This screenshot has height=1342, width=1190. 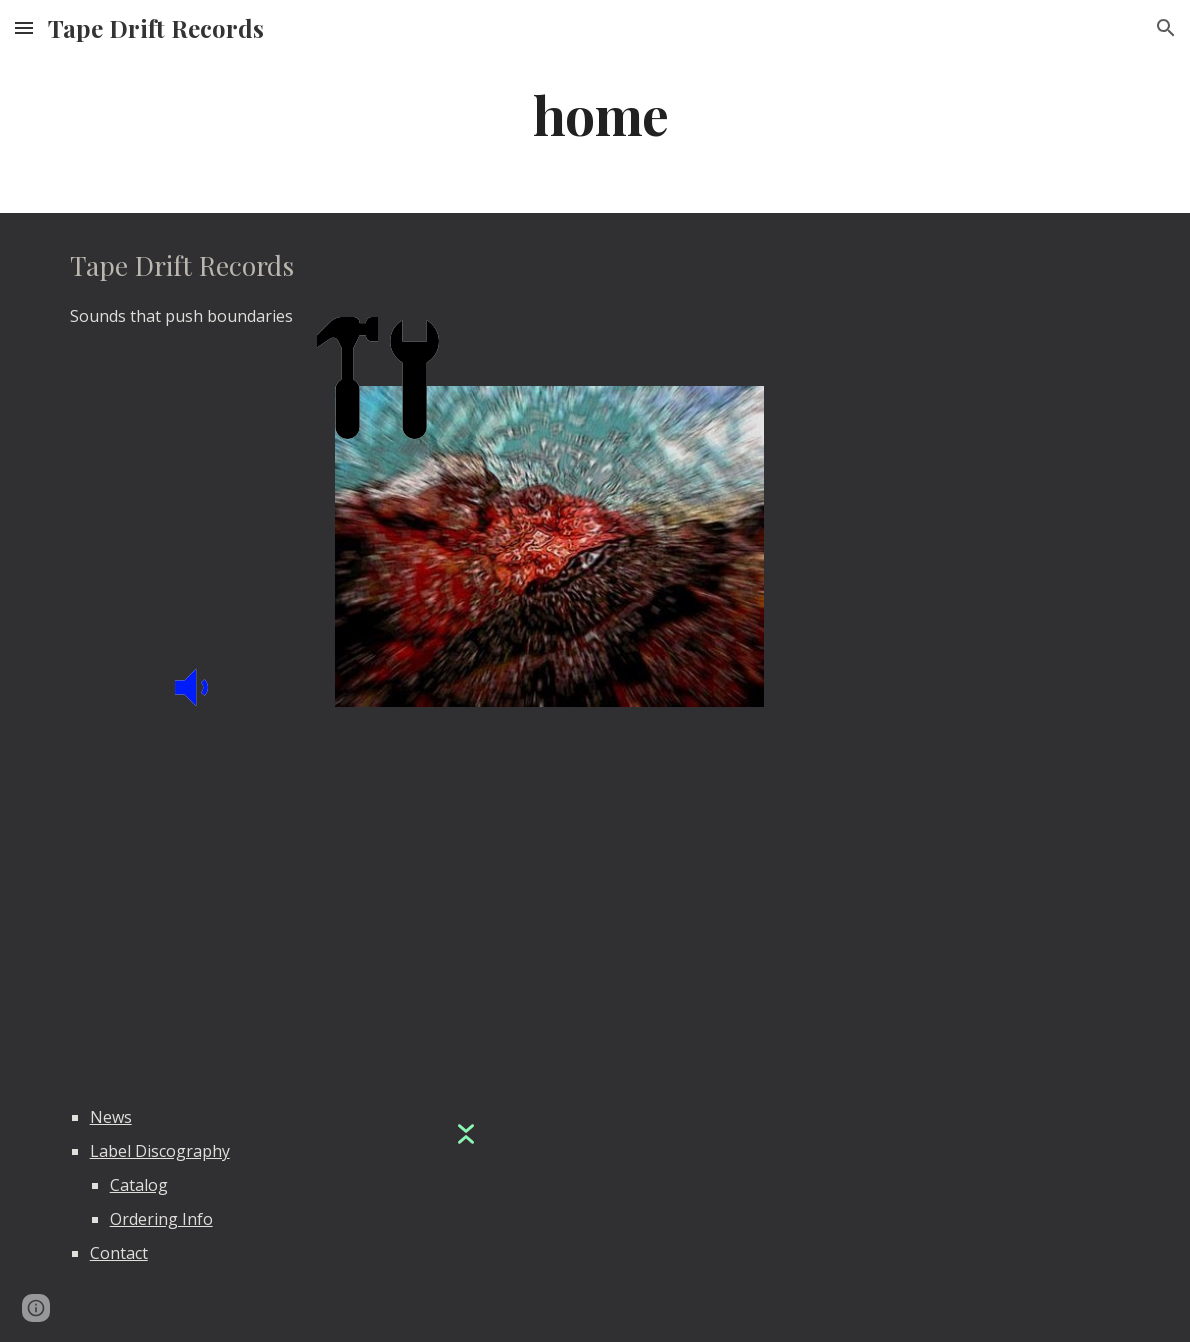 What do you see at coordinates (466, 1134) in the screenshot?
I see `collapse an expanded section or panel` at bounding box center [466, 1134].